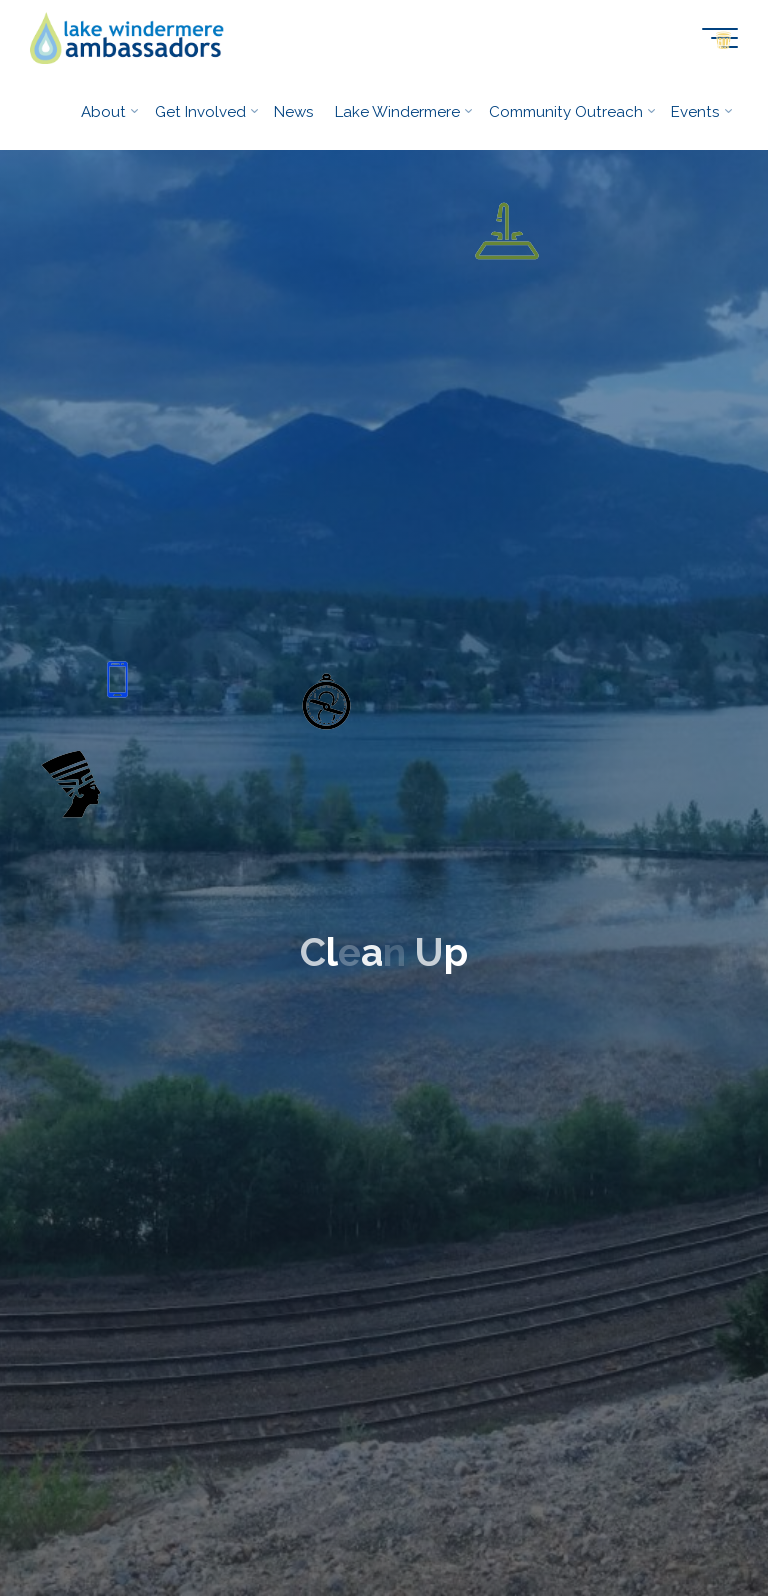 The image size is (768, 1596). I want to click on empty inventory or storage container, so click(723, 37).